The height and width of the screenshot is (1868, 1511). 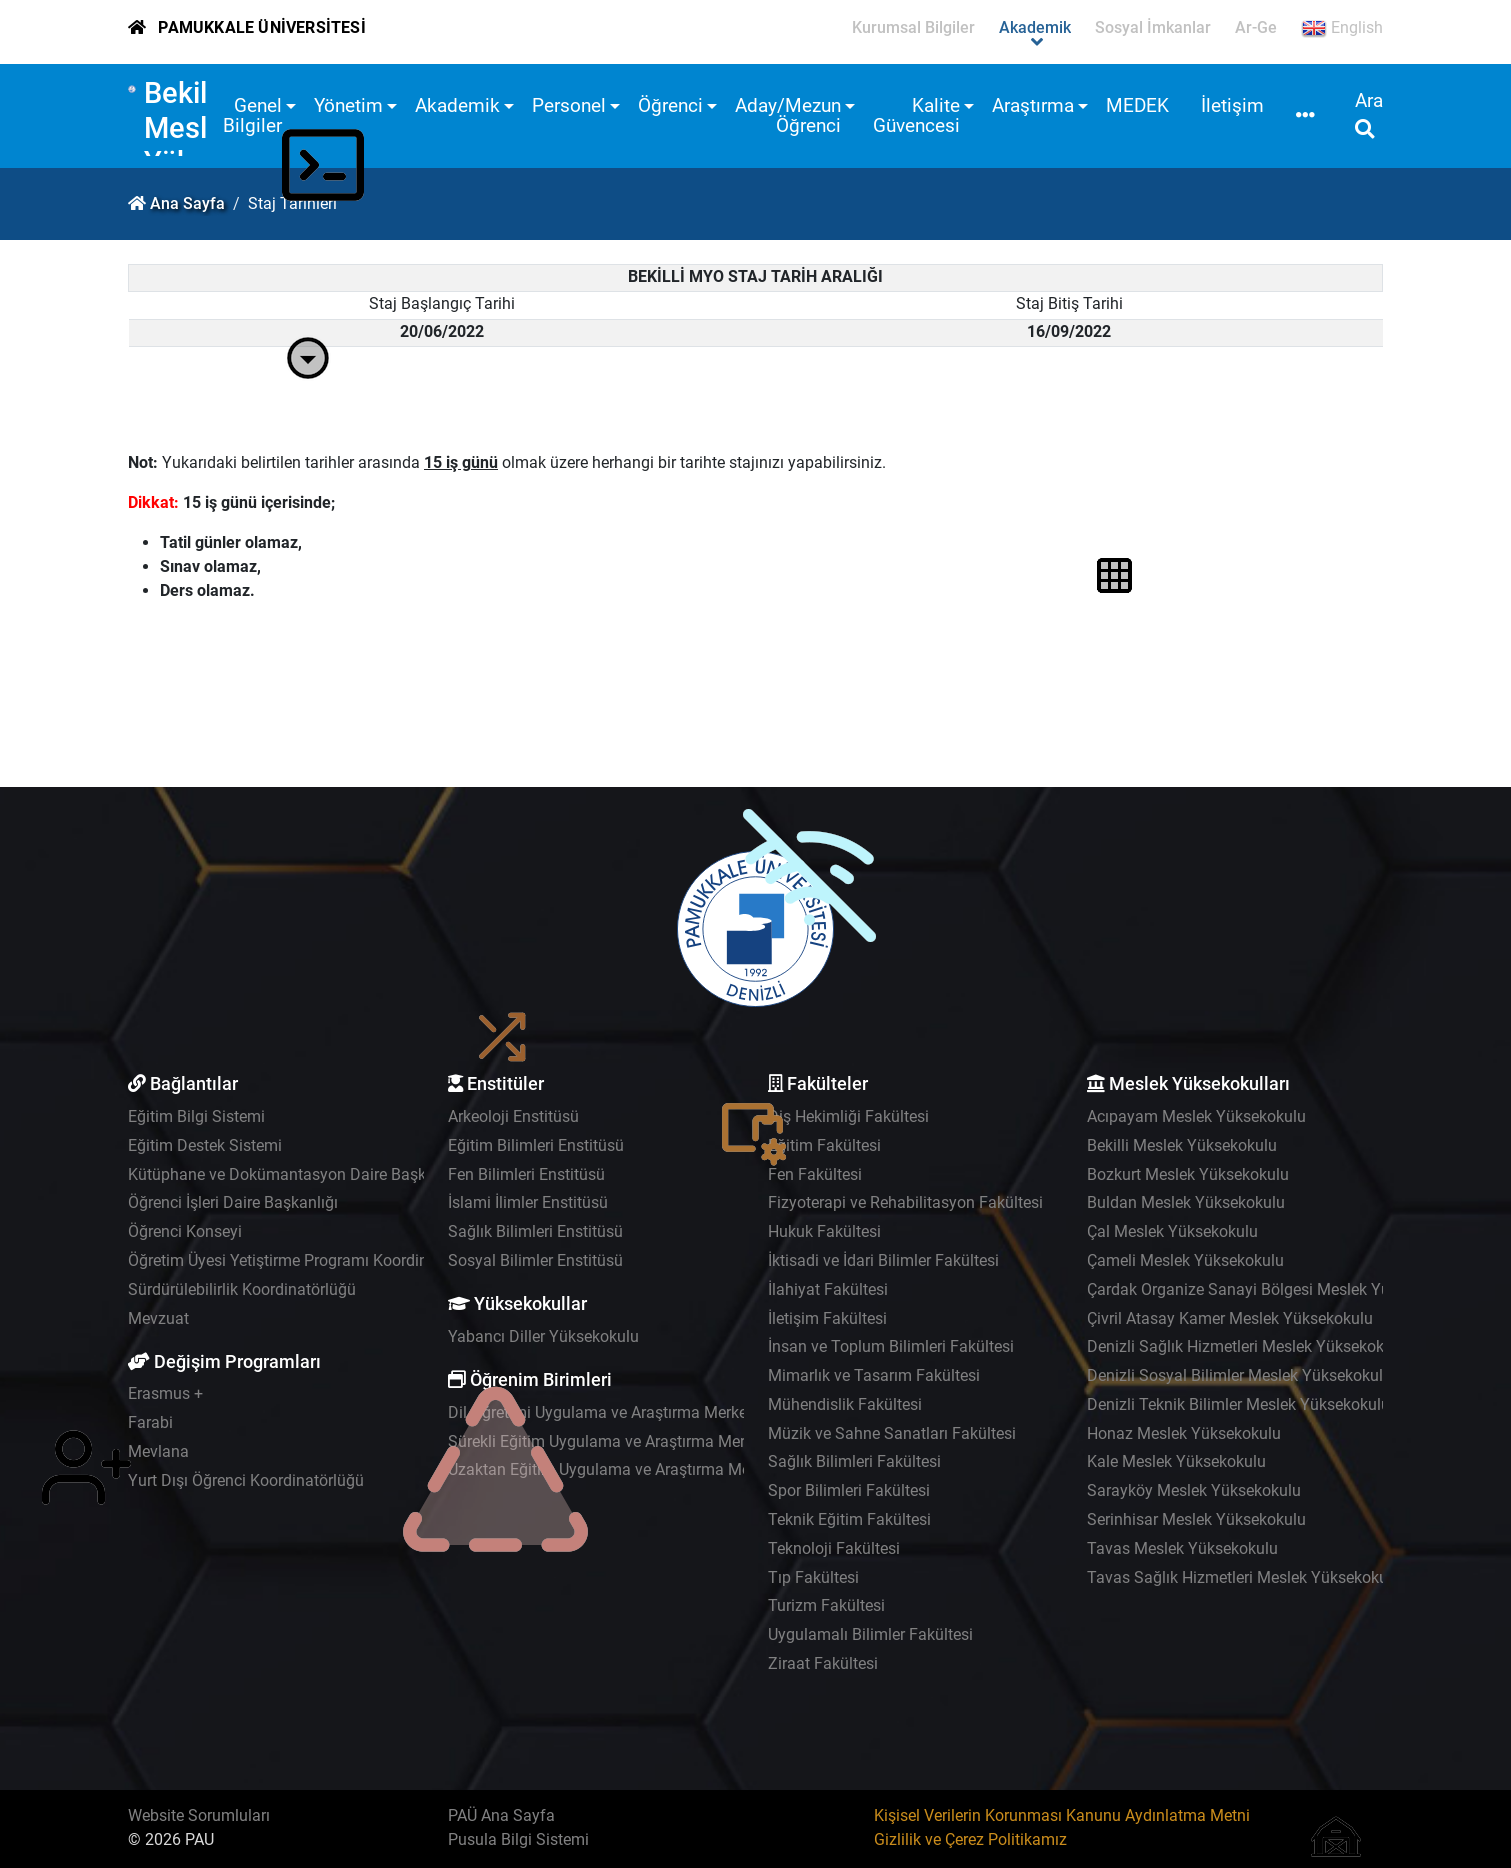 What do you see at coordinates (86, 1467) in the screenshot?
I see `add a new contact or friend` at bounding box center [86, 1467].